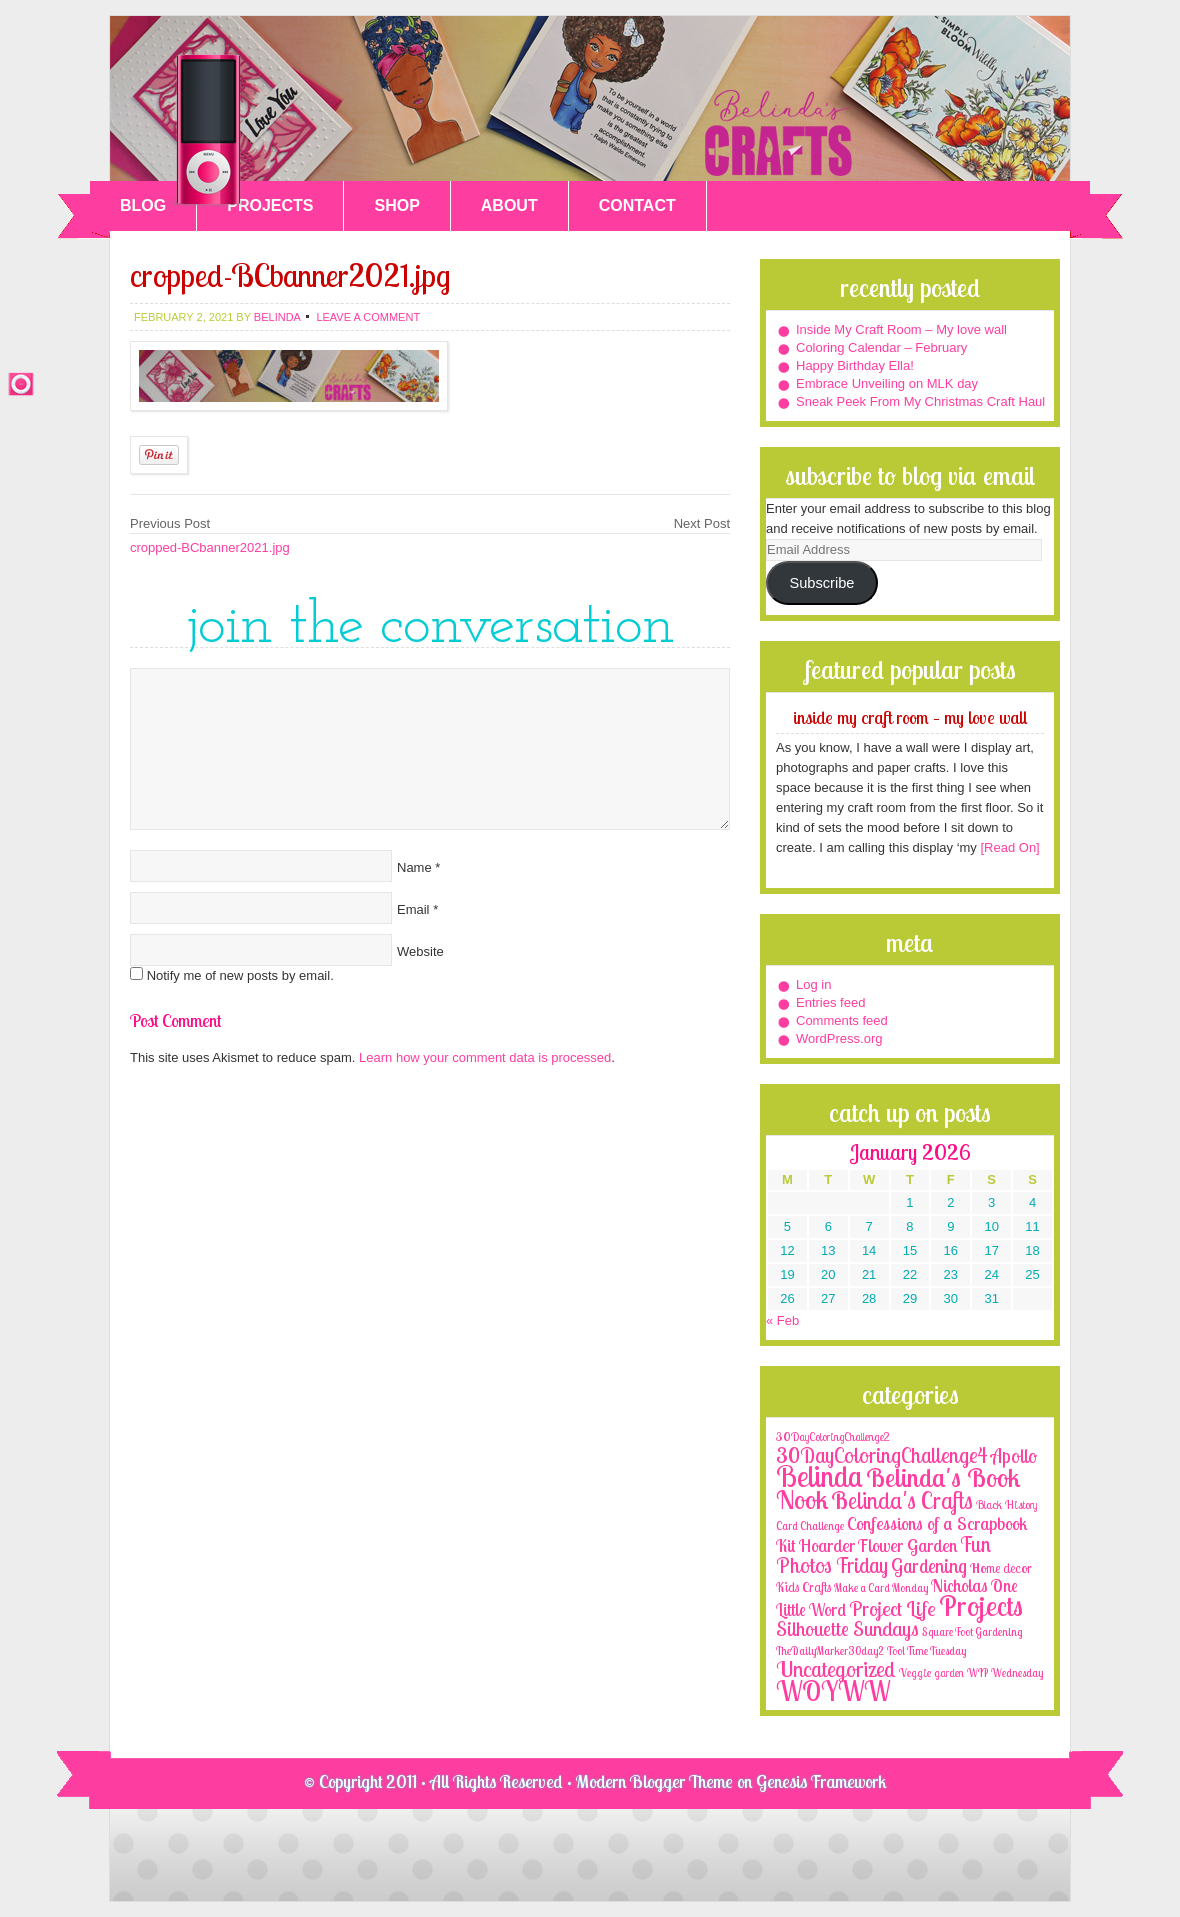  What do you see at coordinates (21, 384) in the screenshot?
I see `iPod shuffle device connected` at bounding box center [21, 384].